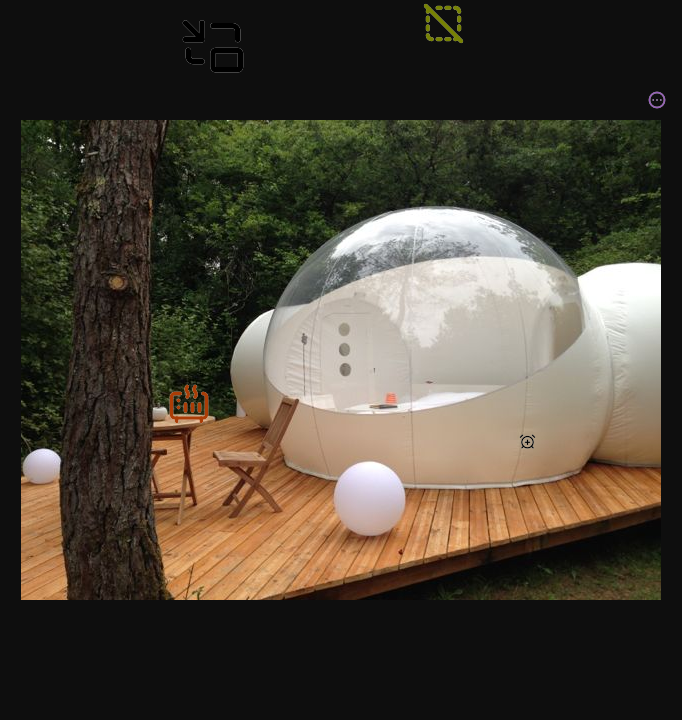 This screenshot has height=720, width=682. What do you see at coordinates (189, 404) in the screenshot?
I see `adjust heater or heating settings` at bounding box center [189, 404].